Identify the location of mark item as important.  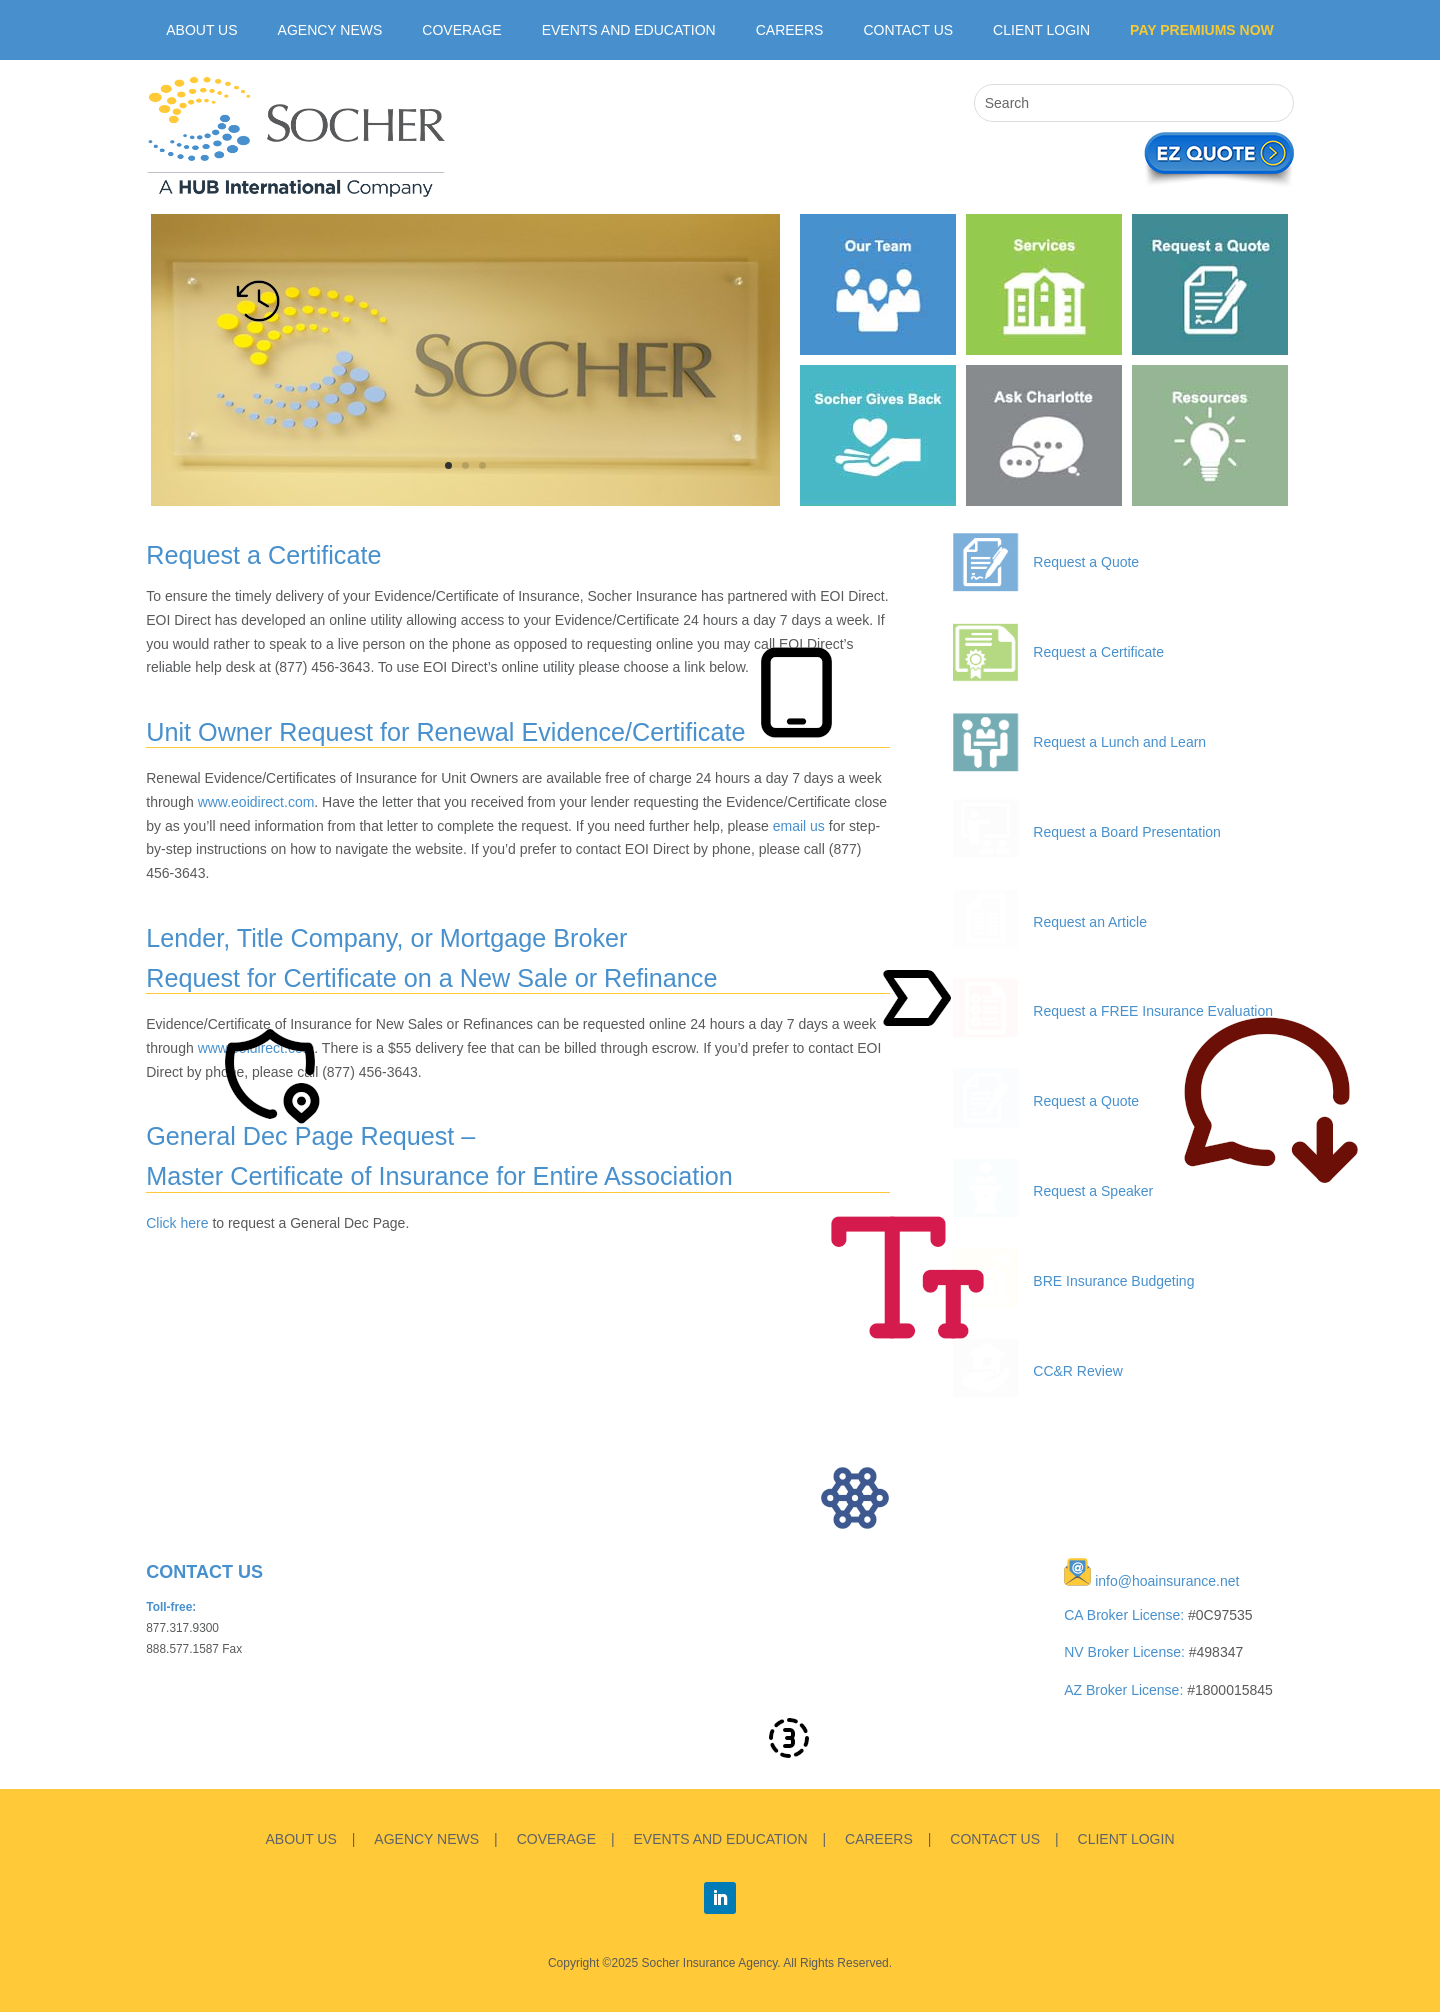
(916, 998).